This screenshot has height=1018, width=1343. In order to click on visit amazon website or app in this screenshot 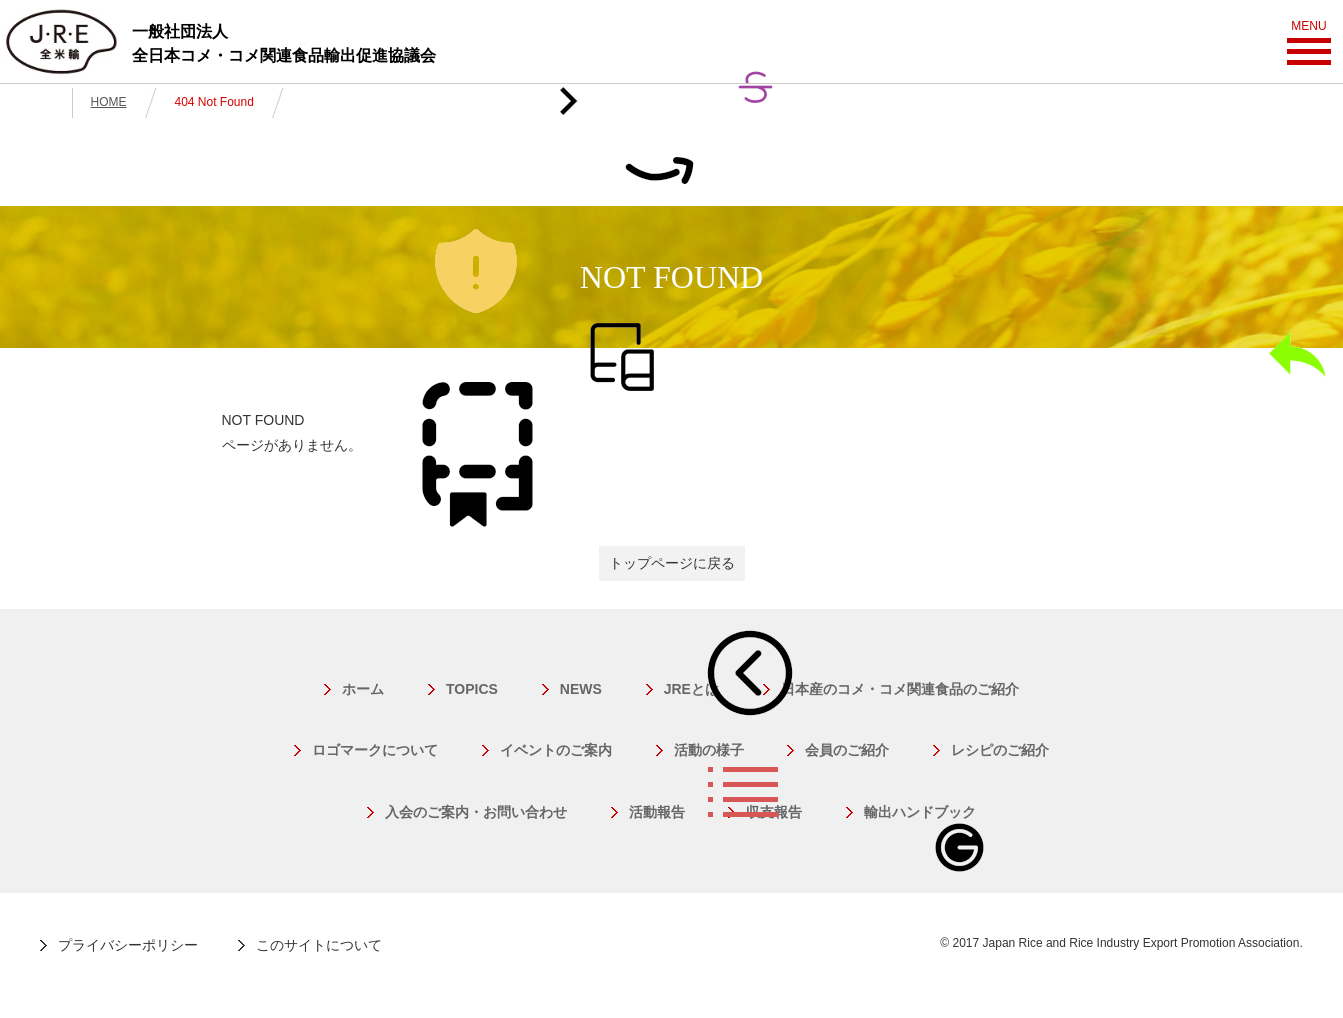, I will do `click(659, 170)`.